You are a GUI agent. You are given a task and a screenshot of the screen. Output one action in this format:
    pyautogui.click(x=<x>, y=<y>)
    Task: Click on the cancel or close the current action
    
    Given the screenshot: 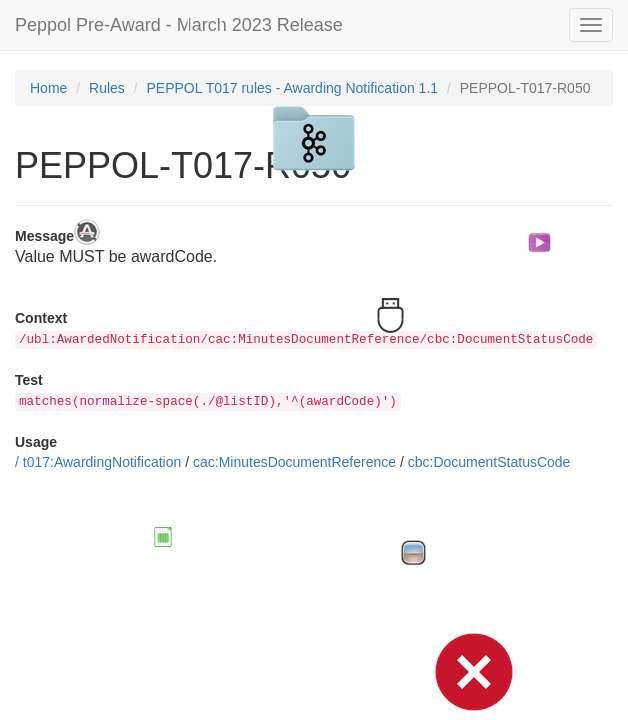 What is the action you would take?
    pyautogui.click(x=474, y=672)
    